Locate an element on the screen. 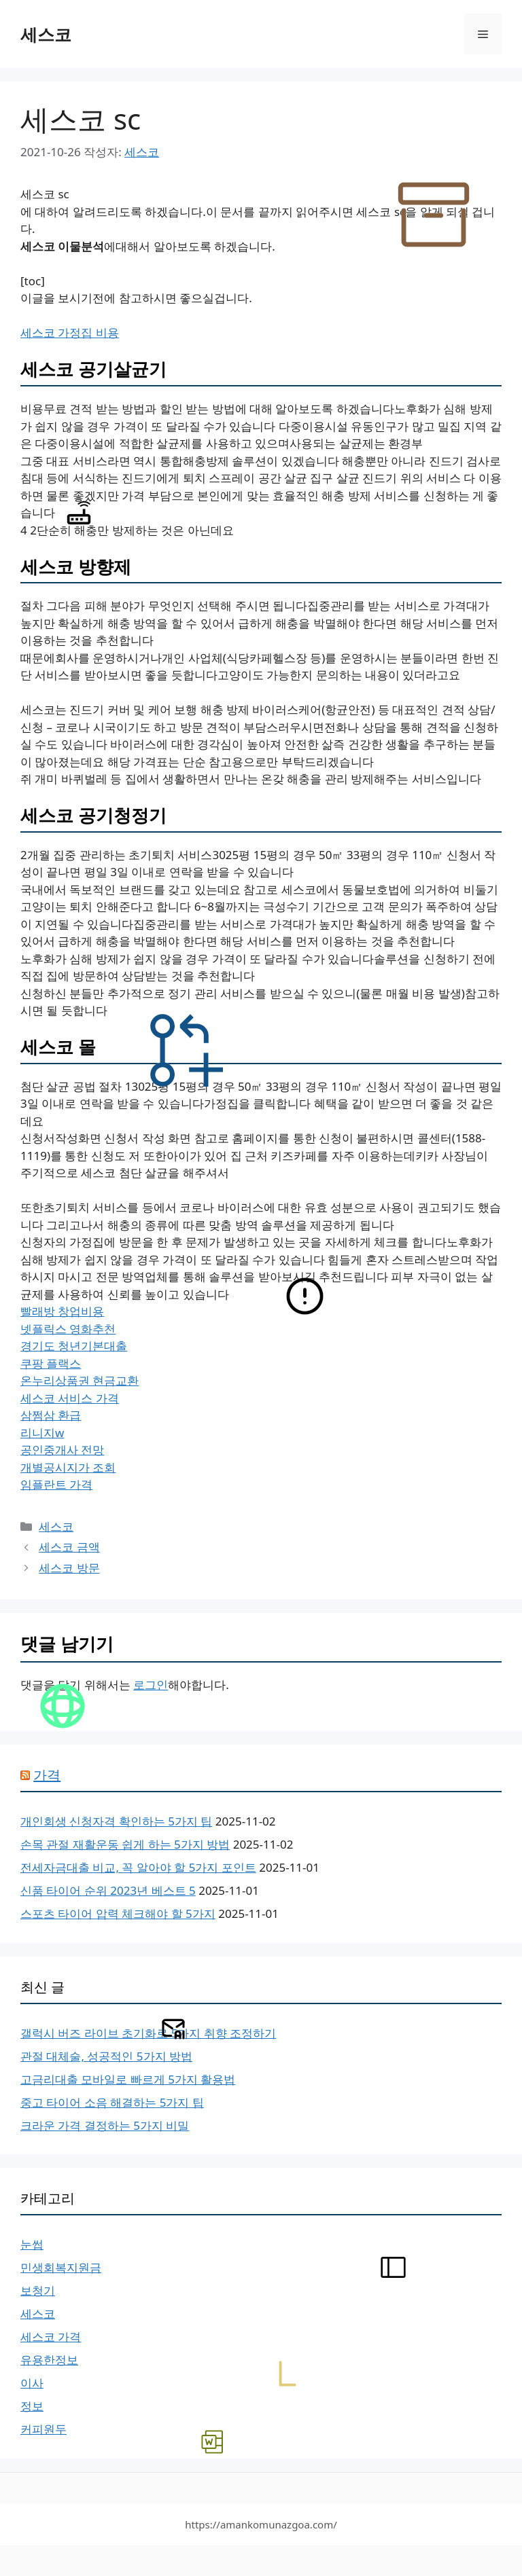 The width and height of the screenshot is (522, 2576). access router or network settings is located at coordinates (79, 513).